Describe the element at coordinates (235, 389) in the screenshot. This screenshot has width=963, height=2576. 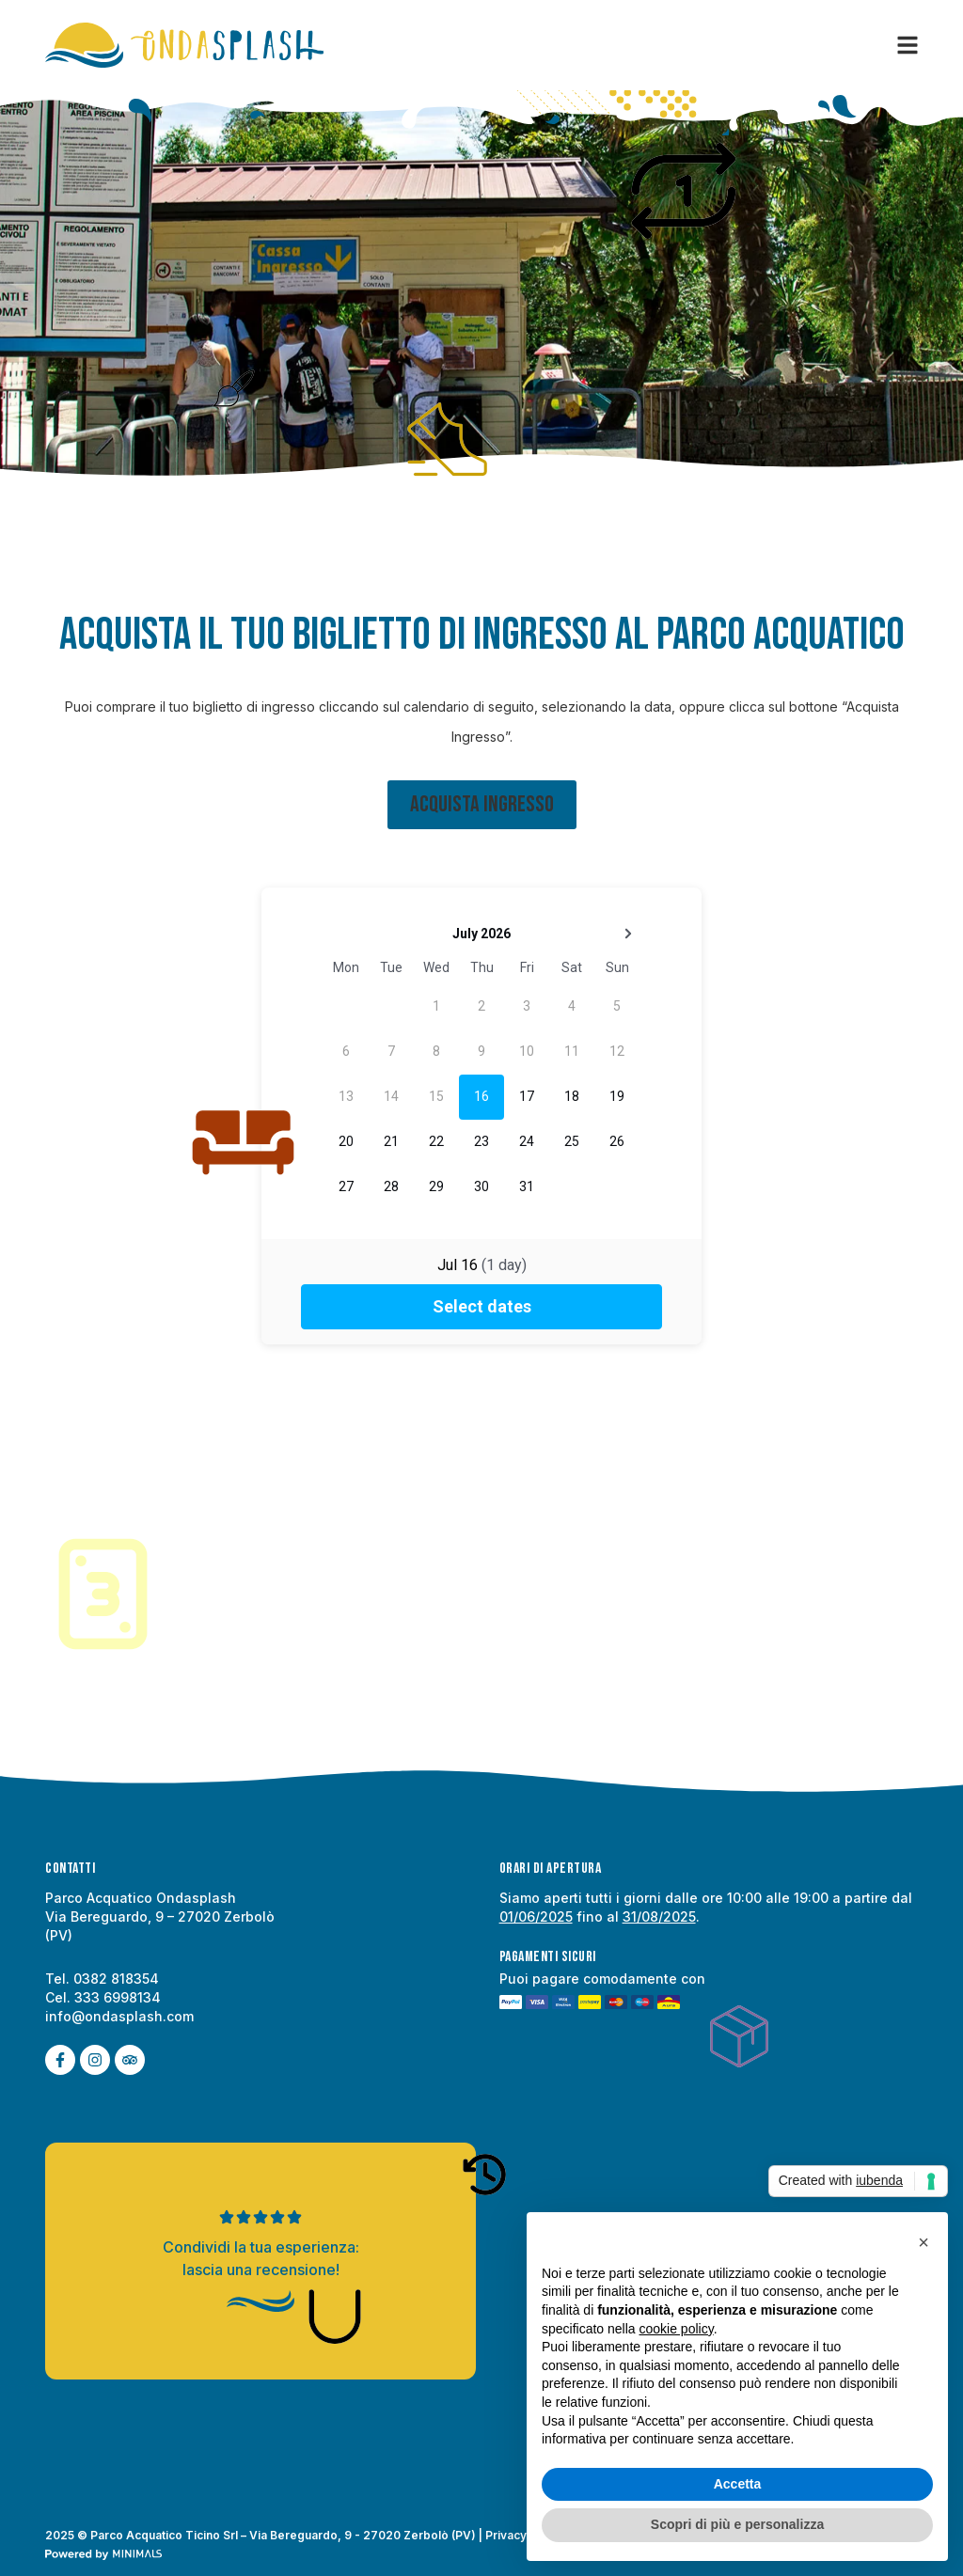
I see `access drawing or painting tools` at that location.